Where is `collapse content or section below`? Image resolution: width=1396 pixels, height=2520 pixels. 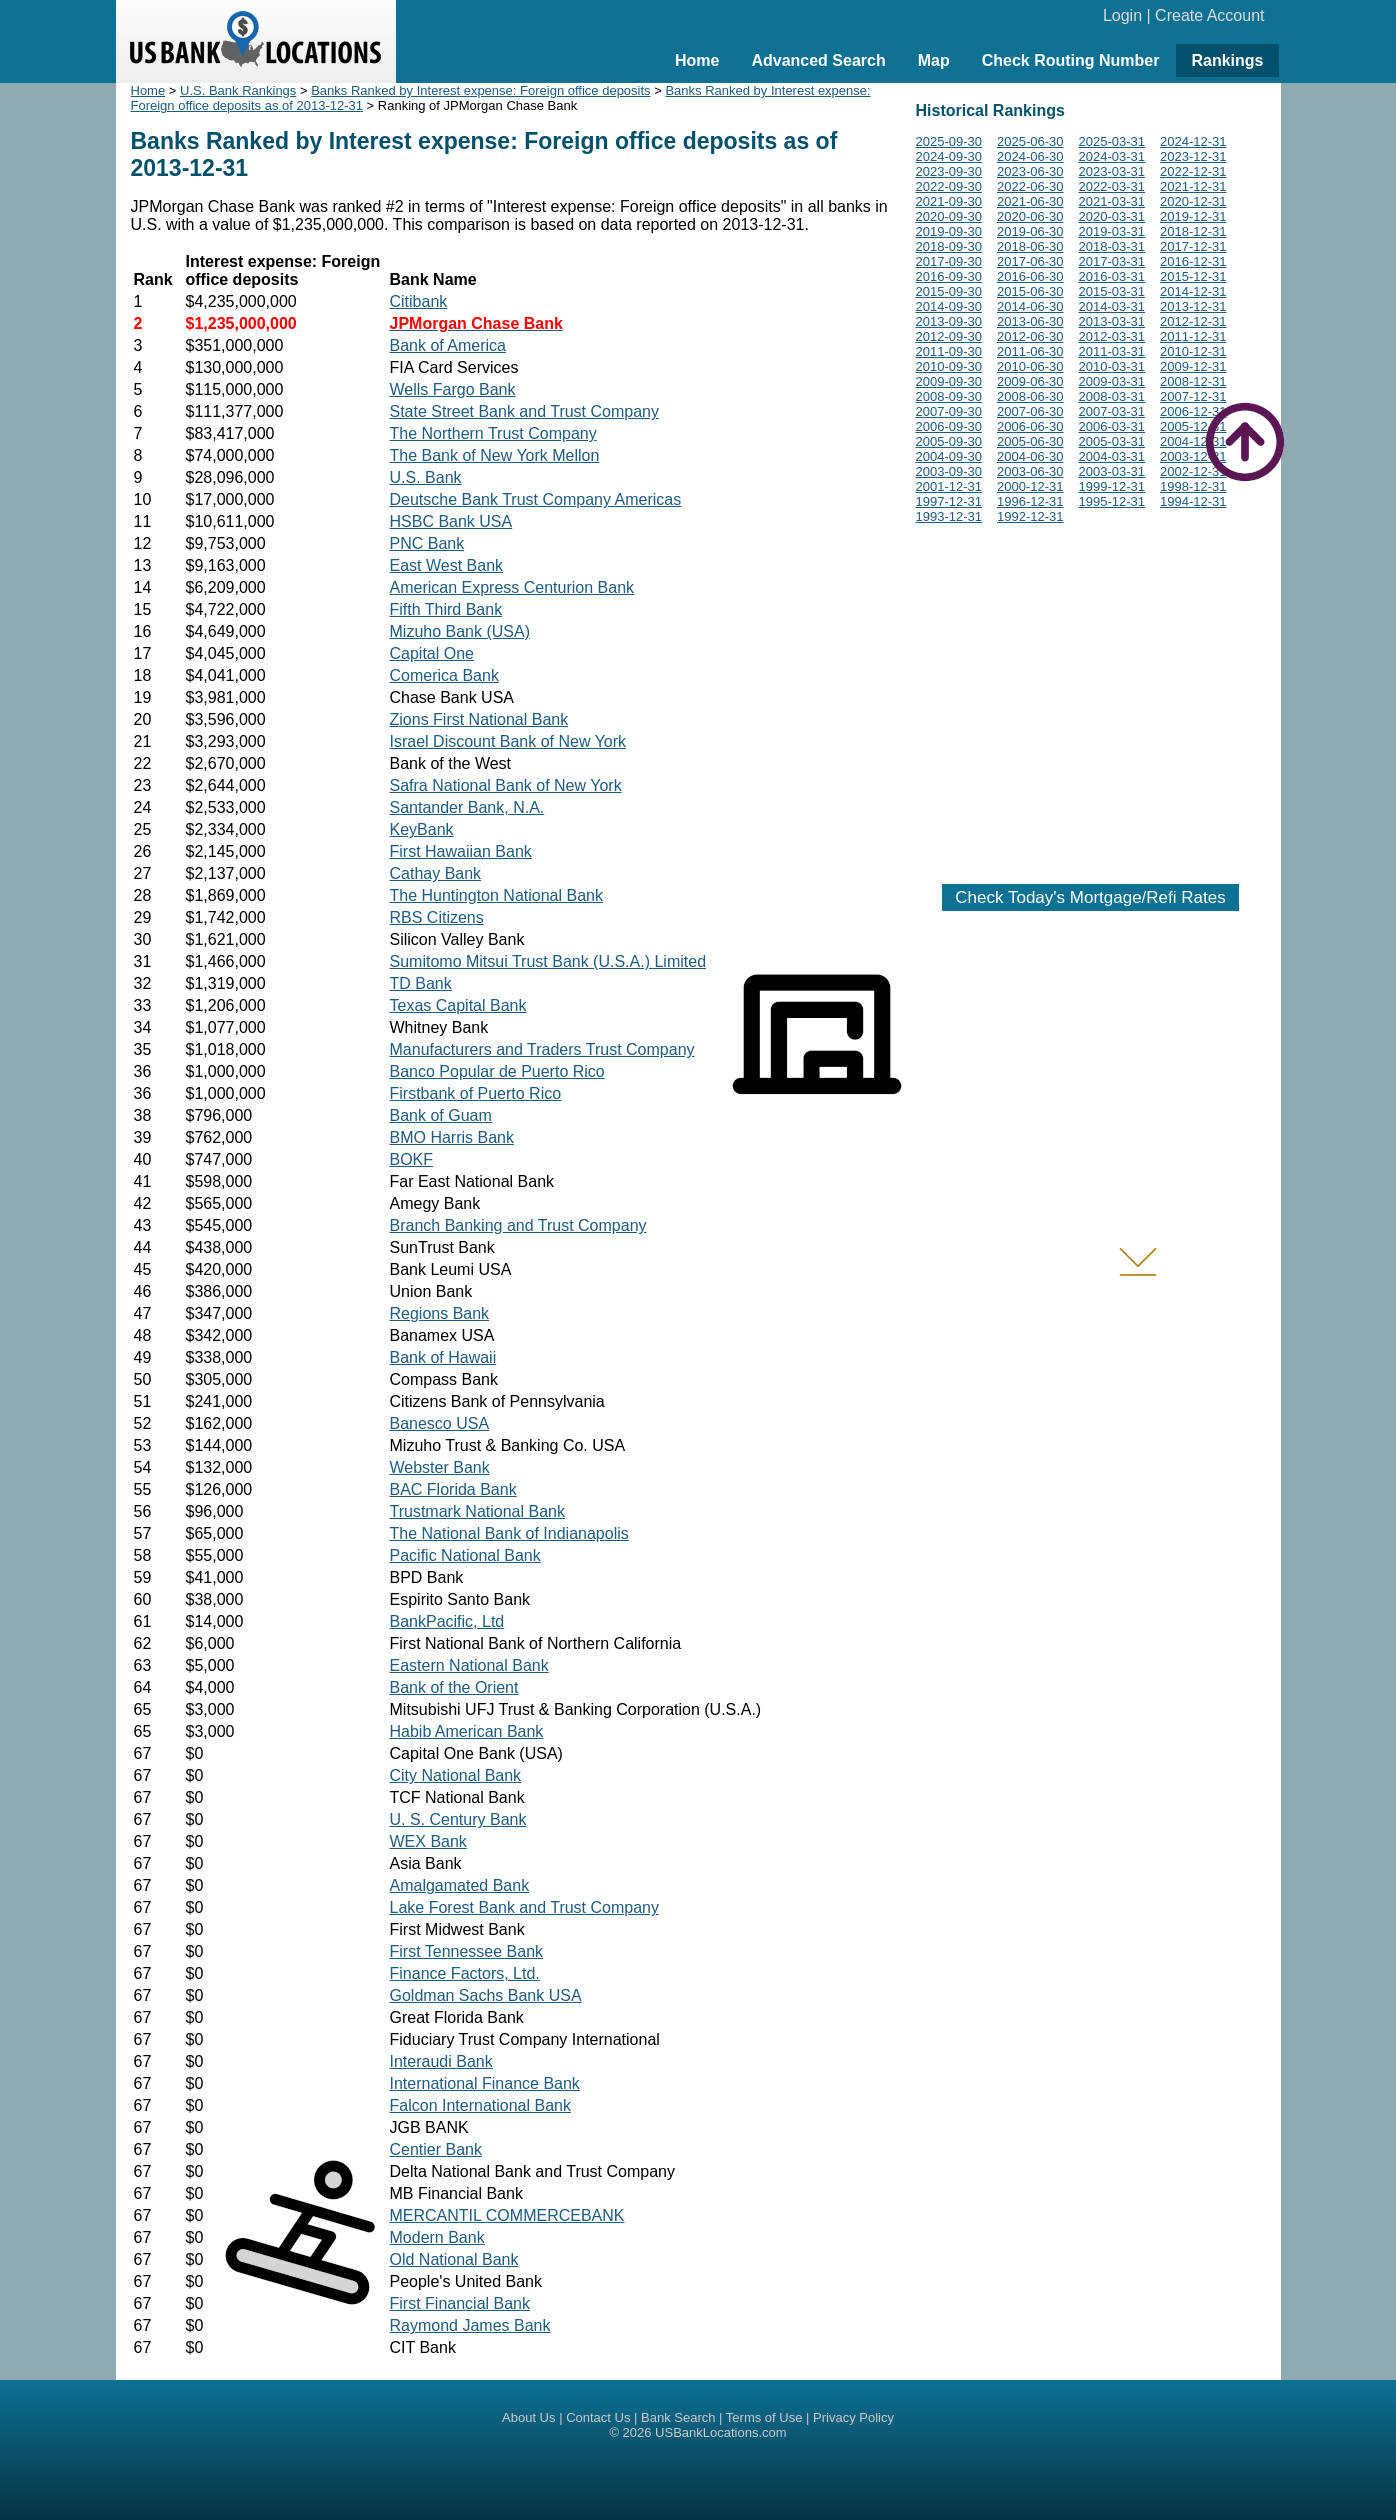
collapse content or section below is located at coordinates (1138, 1261).